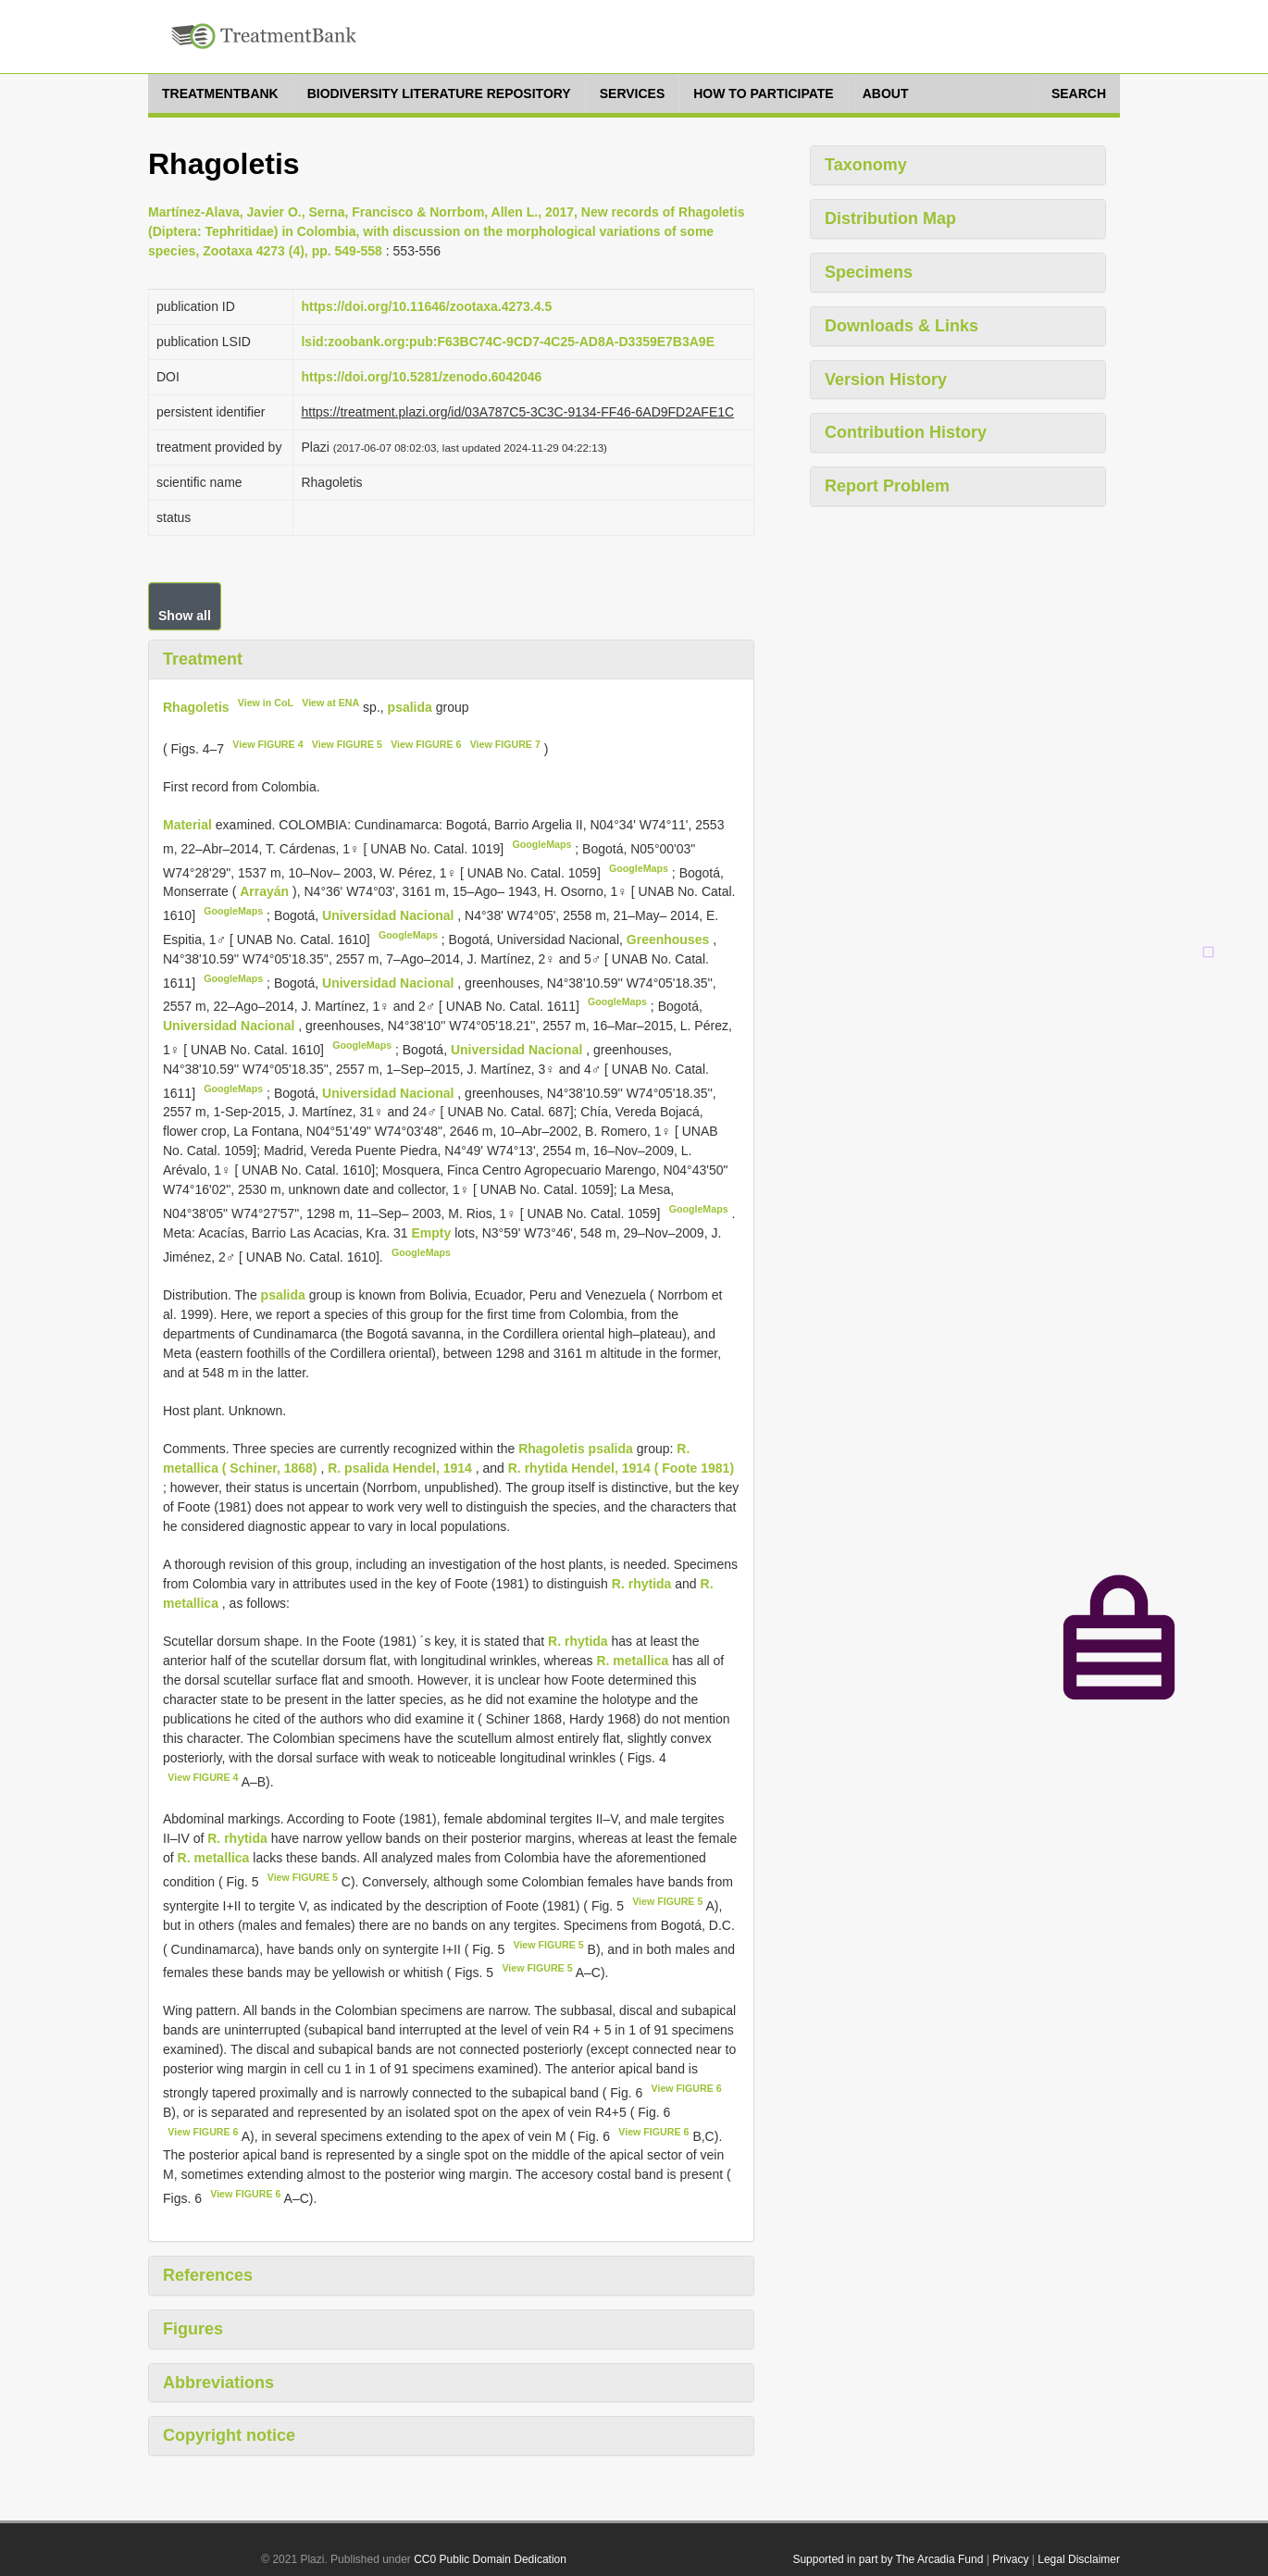 The height and width of the screenshot is (2576, 1268). Describe the element at coordinates (1119, 1644) in the screenshot. I see `indicates a secure or locked item` at that location.